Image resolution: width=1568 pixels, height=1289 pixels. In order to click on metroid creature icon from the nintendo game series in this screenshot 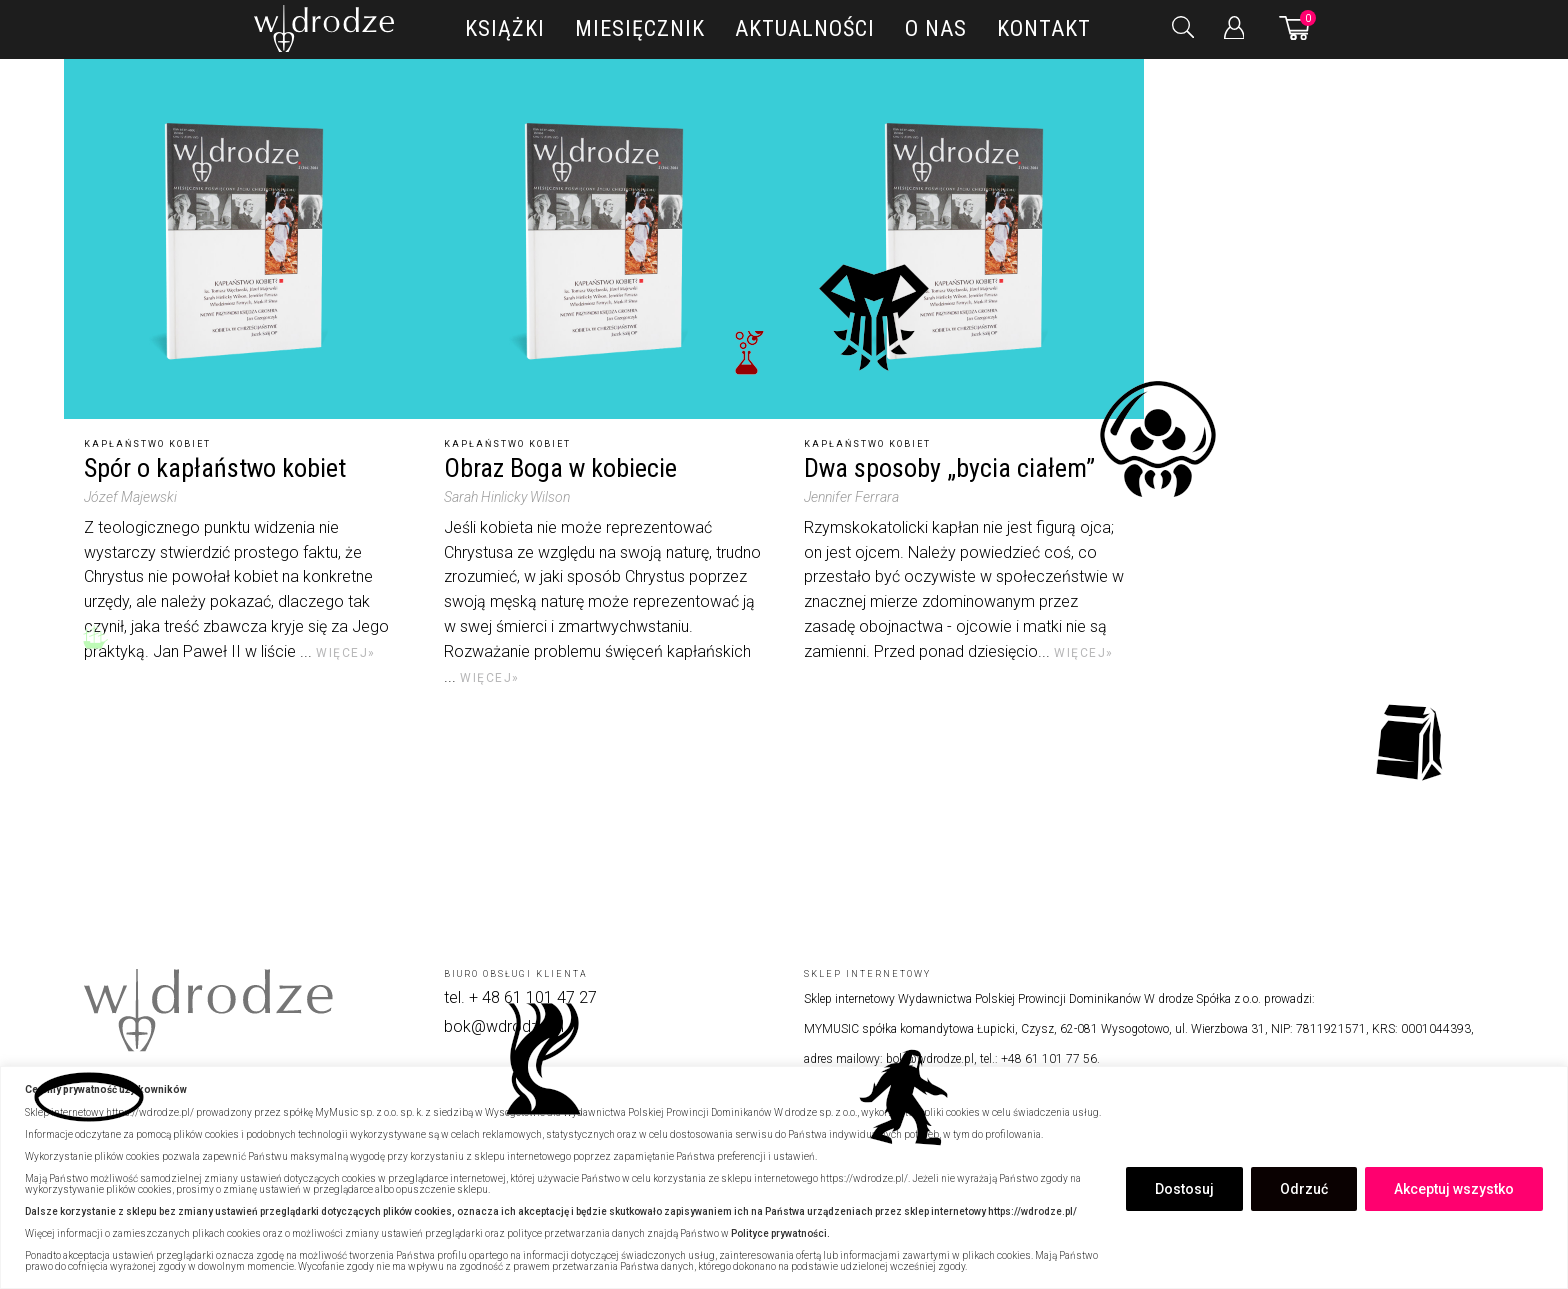, I will do `click(1158, 439)`.